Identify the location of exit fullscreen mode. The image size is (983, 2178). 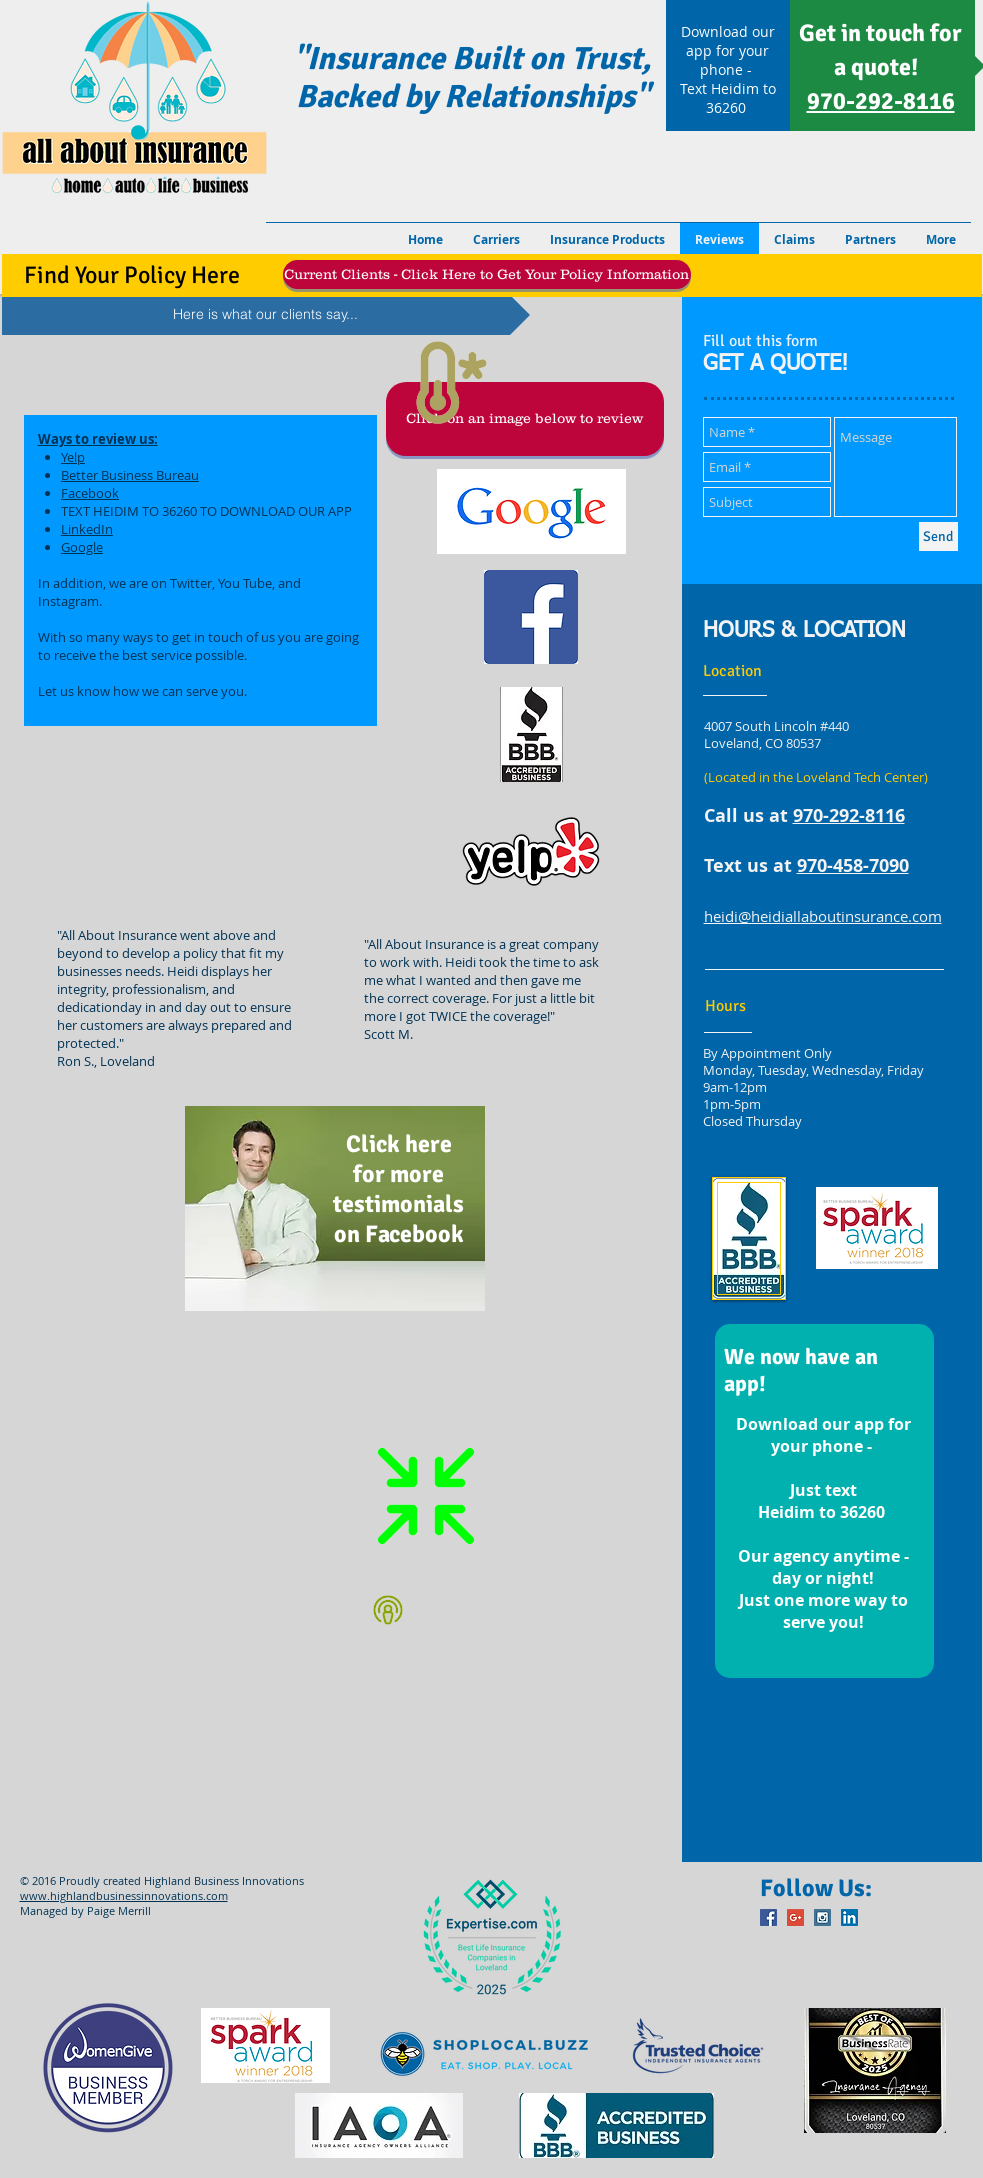
(426, 1496).